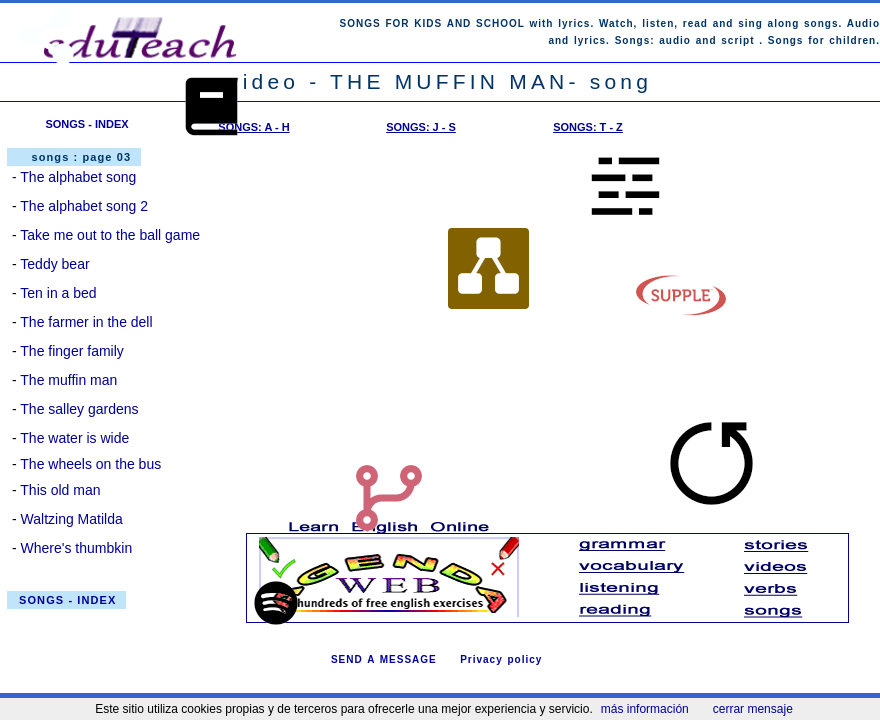  I want to click on open Spotify, so click(276, 603).